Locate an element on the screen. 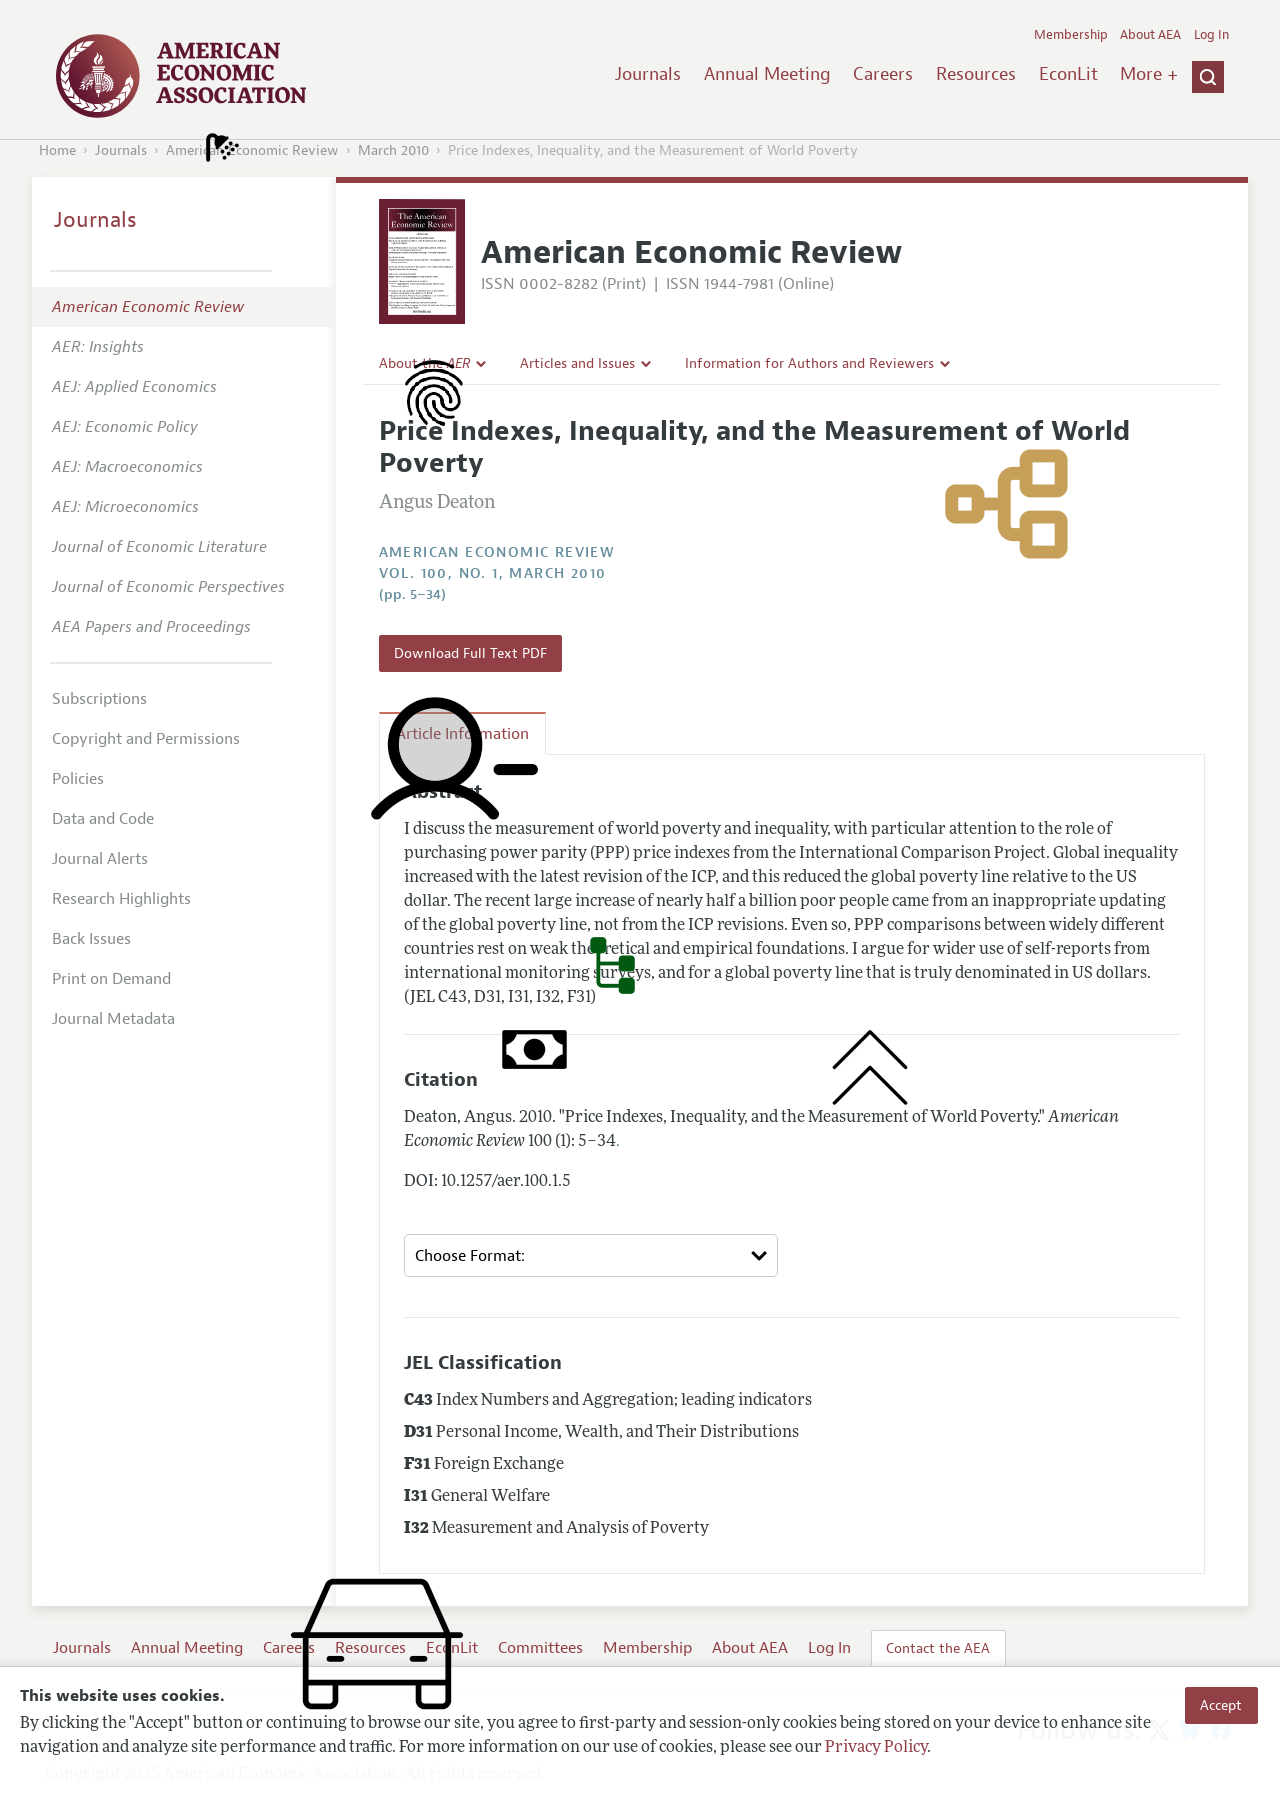  view hierarchical folder structure is located at coordinates (610, 965).